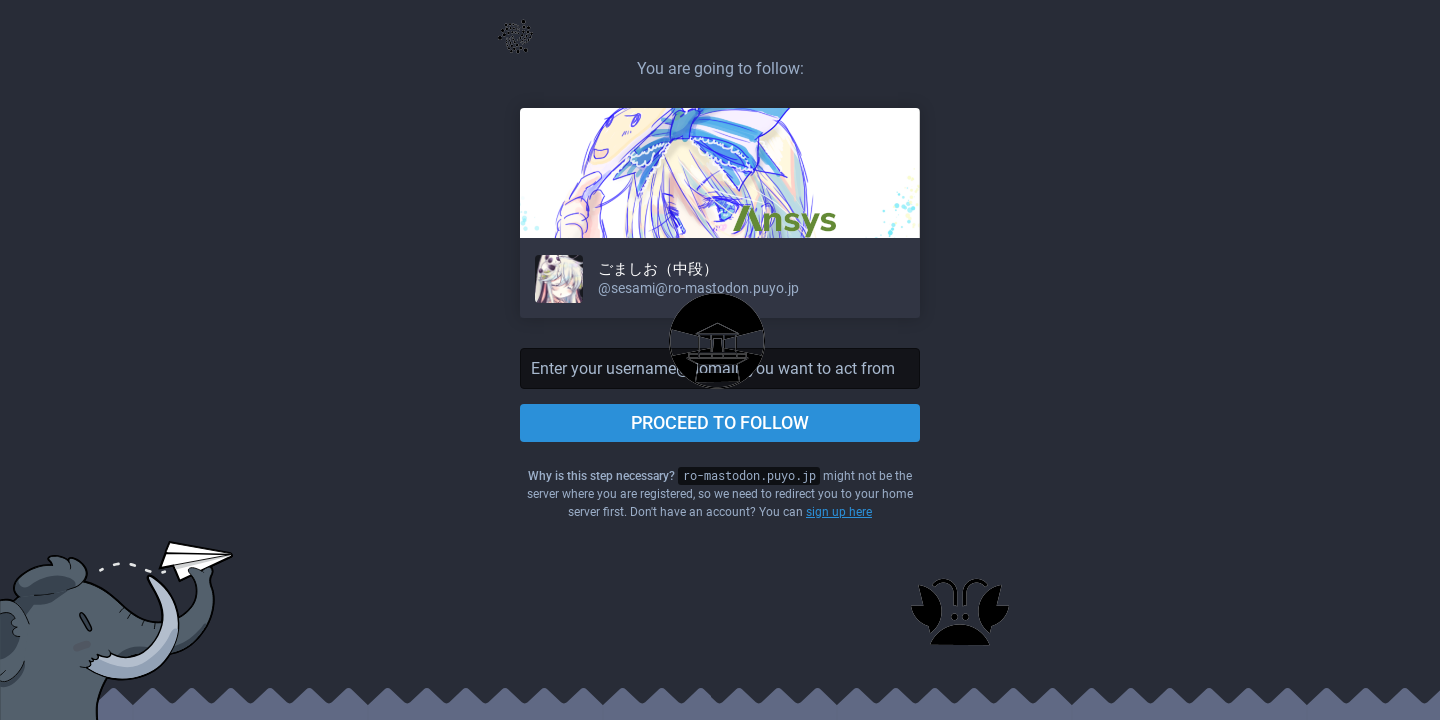 The height and width of the screenshot is (720, 1440). What do you see at coordinates (960, 612) in the screenshot?
I see `open homarr dashboard` at bounding box center [960, 612].